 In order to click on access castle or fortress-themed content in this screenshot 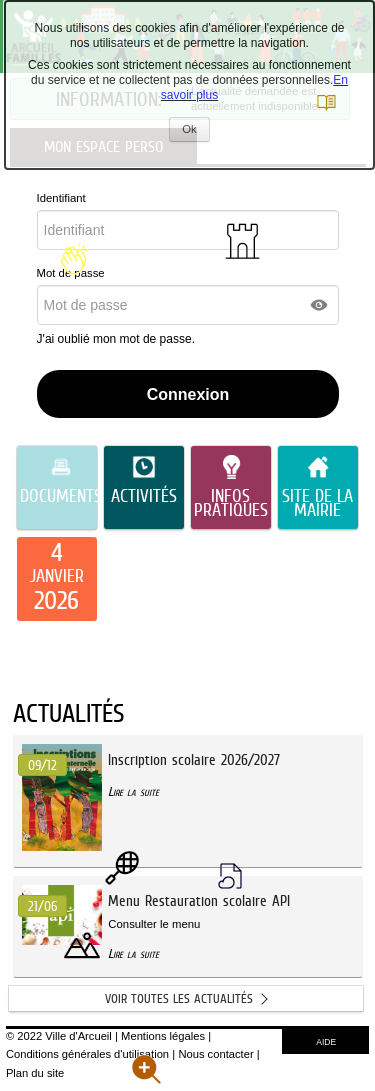, I will do `click(242, 240)`.